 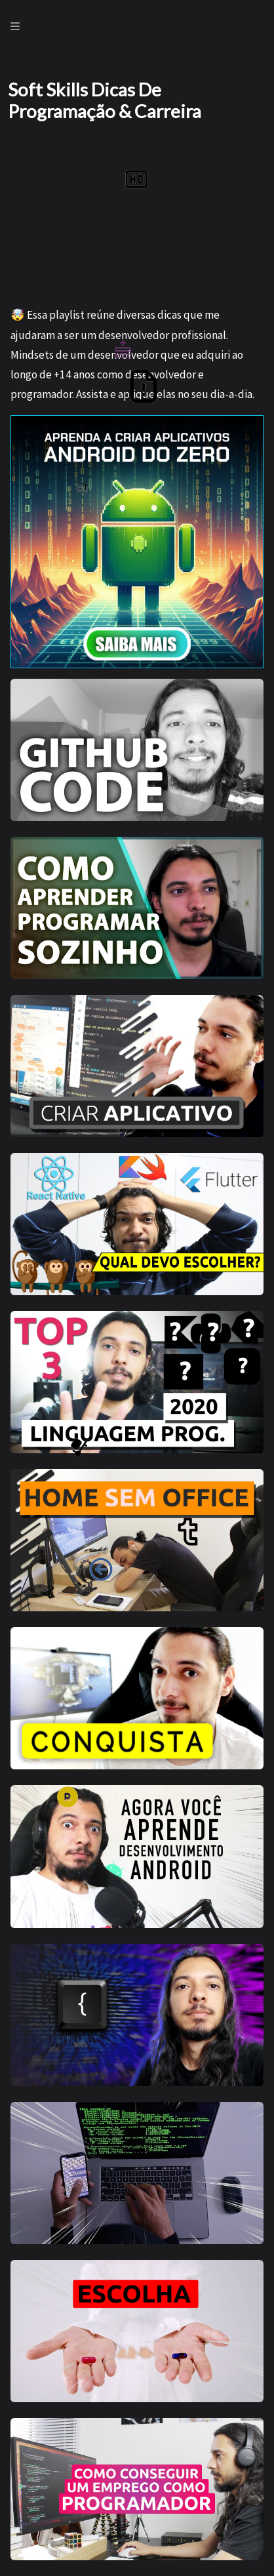 I want to click on indicates high definition video quality, so click(x=136, y=179).